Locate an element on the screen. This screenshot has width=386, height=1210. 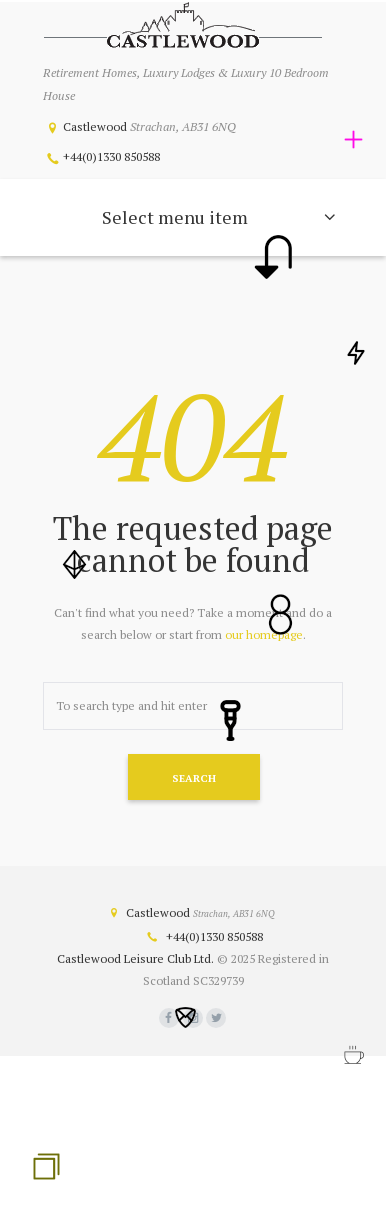
indicates accessibility or mobility assistance options is located at coordinates (230, 720).